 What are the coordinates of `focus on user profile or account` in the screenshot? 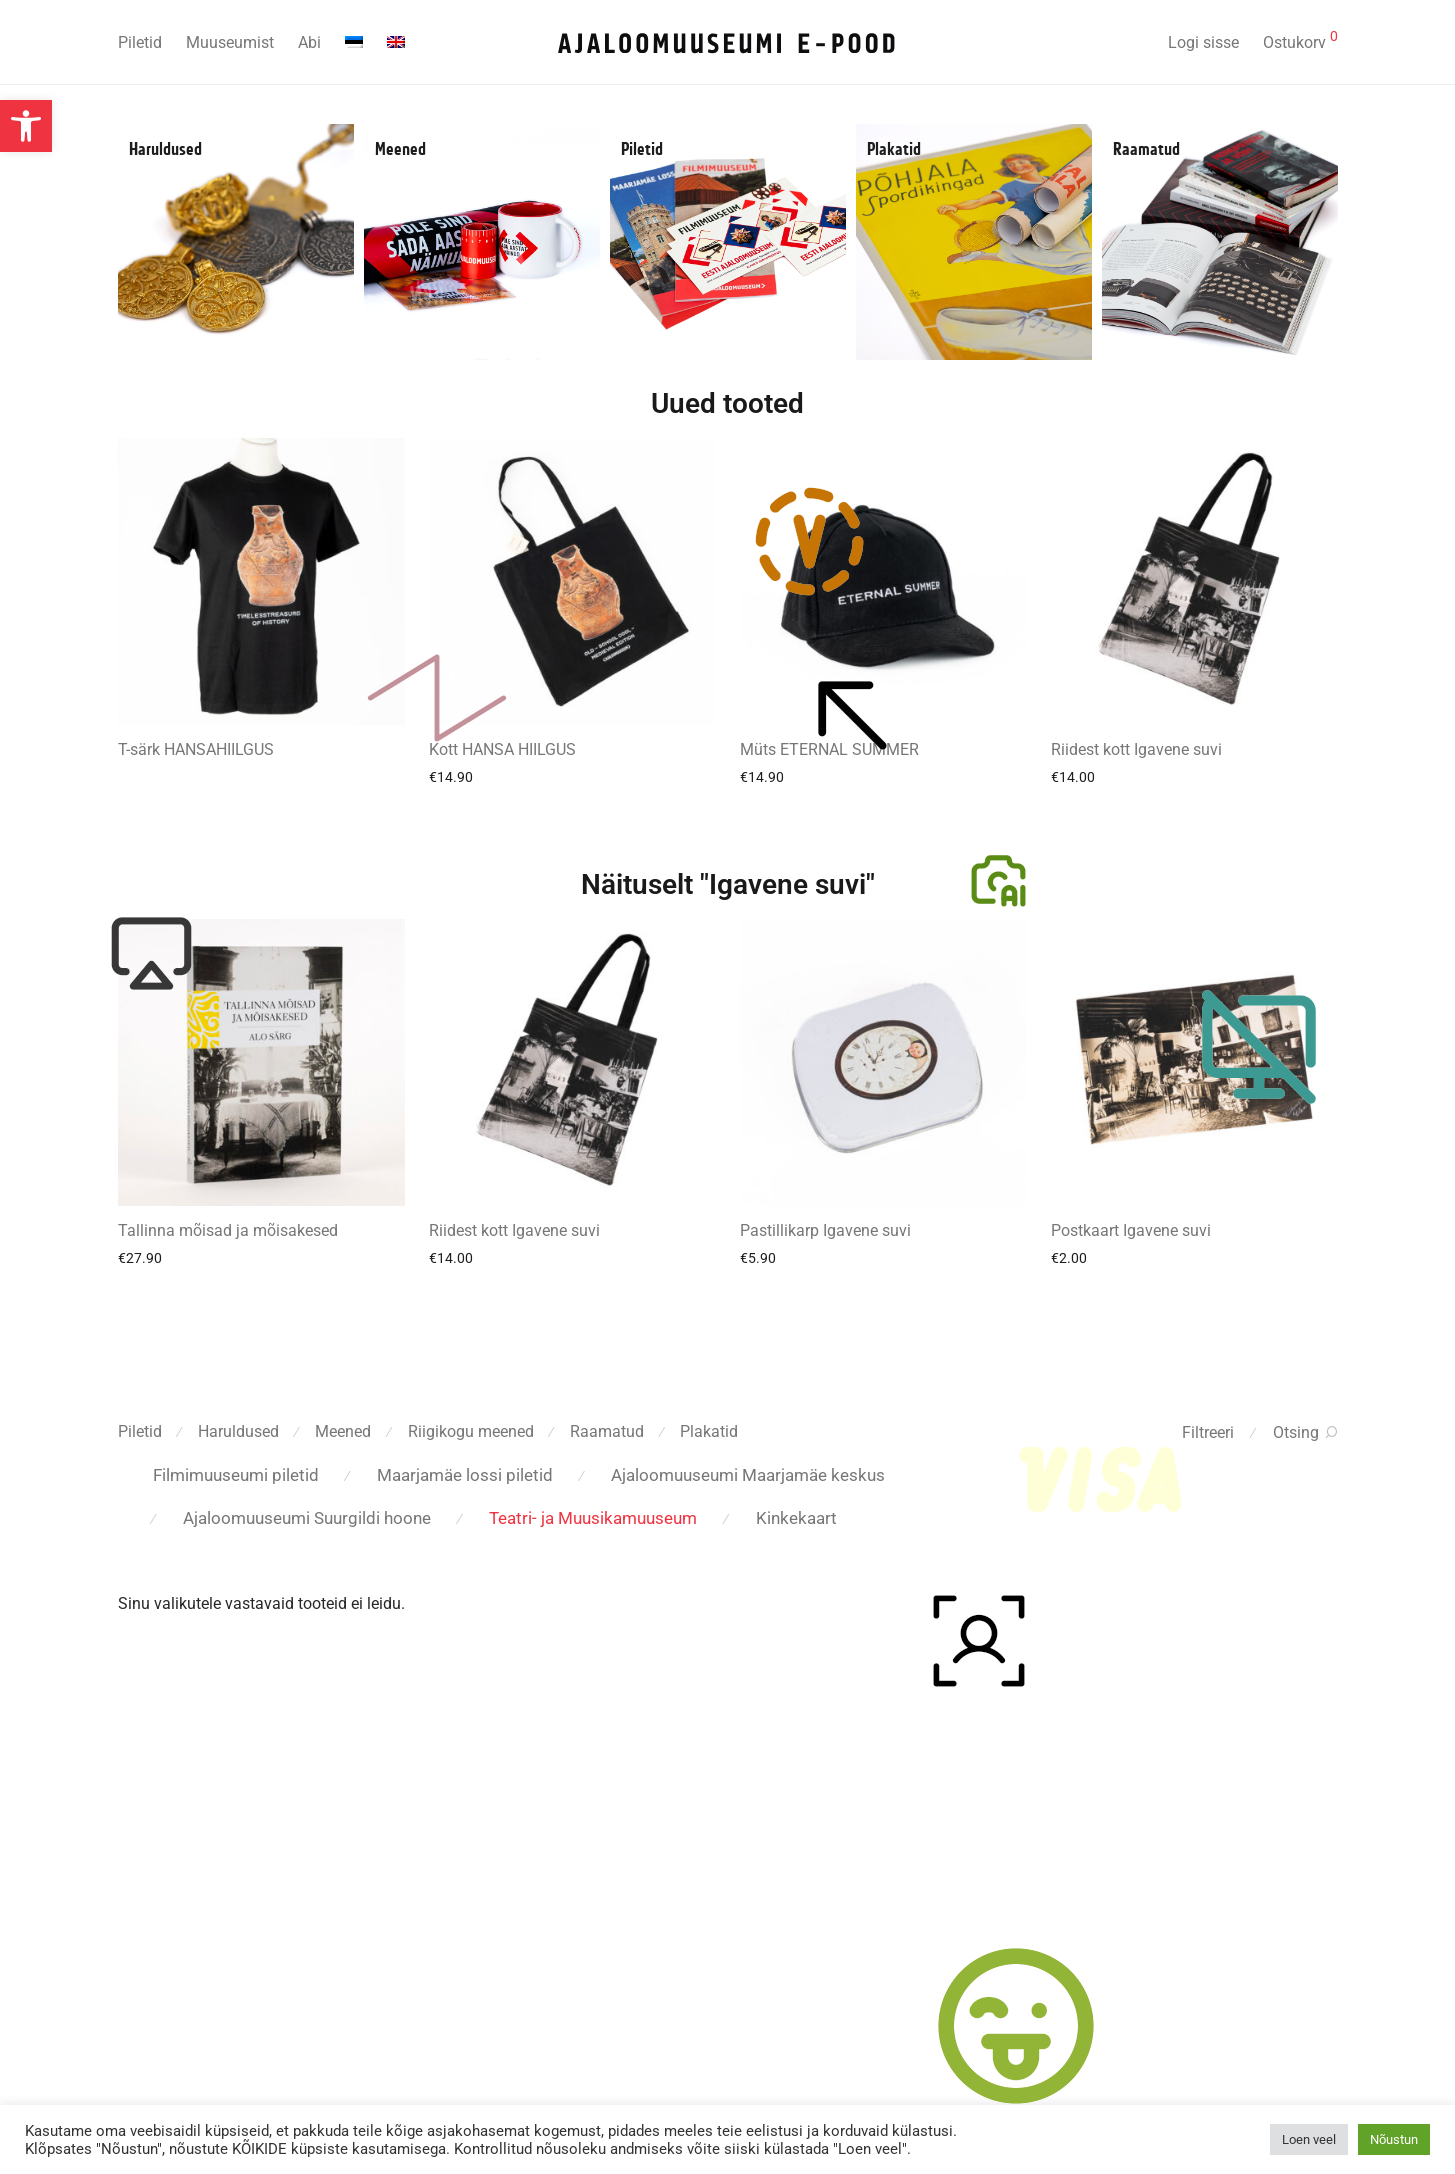 It's located at (979, 1641).